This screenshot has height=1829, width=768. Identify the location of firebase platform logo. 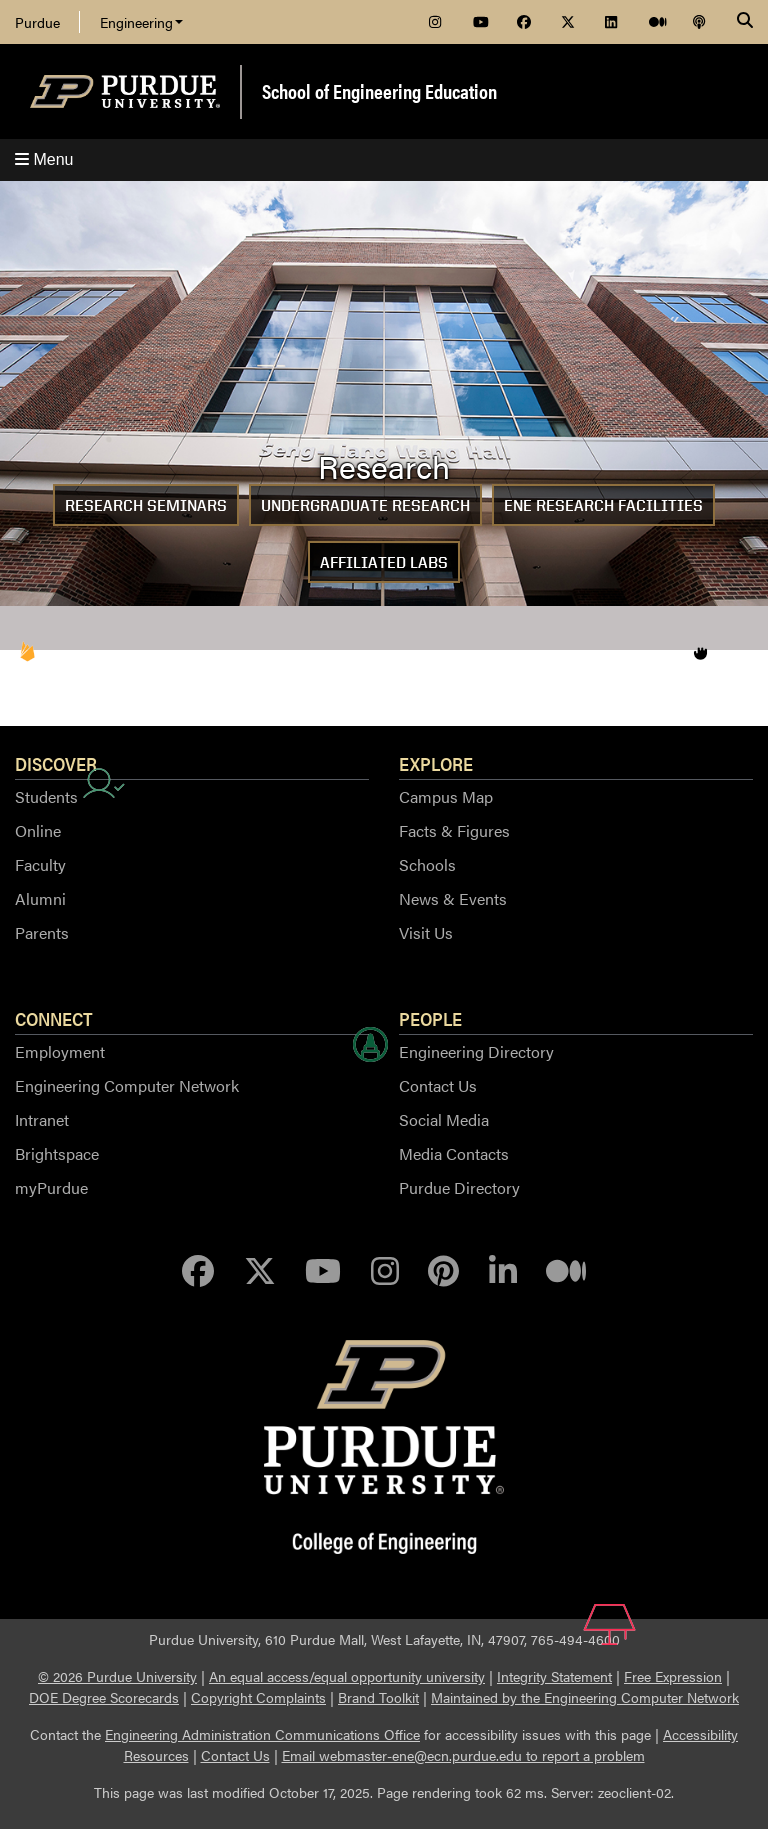
(27, 651).